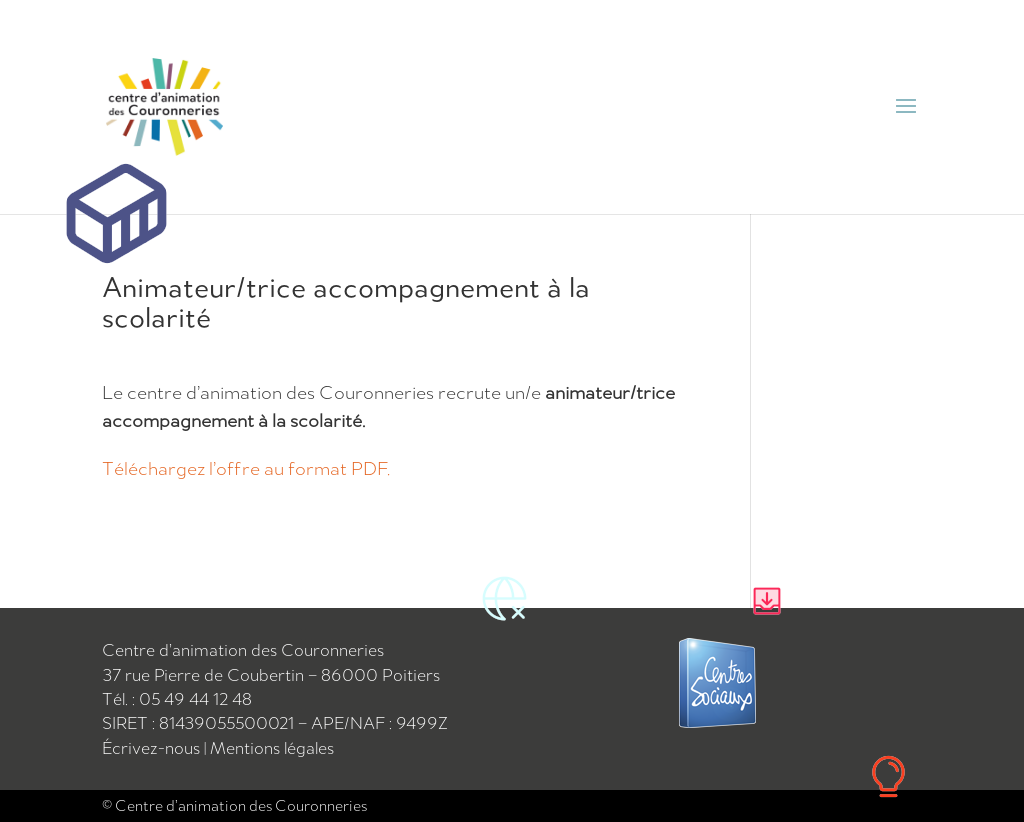  I want to click on view tips or helpful suggestions, so click(888, 776).